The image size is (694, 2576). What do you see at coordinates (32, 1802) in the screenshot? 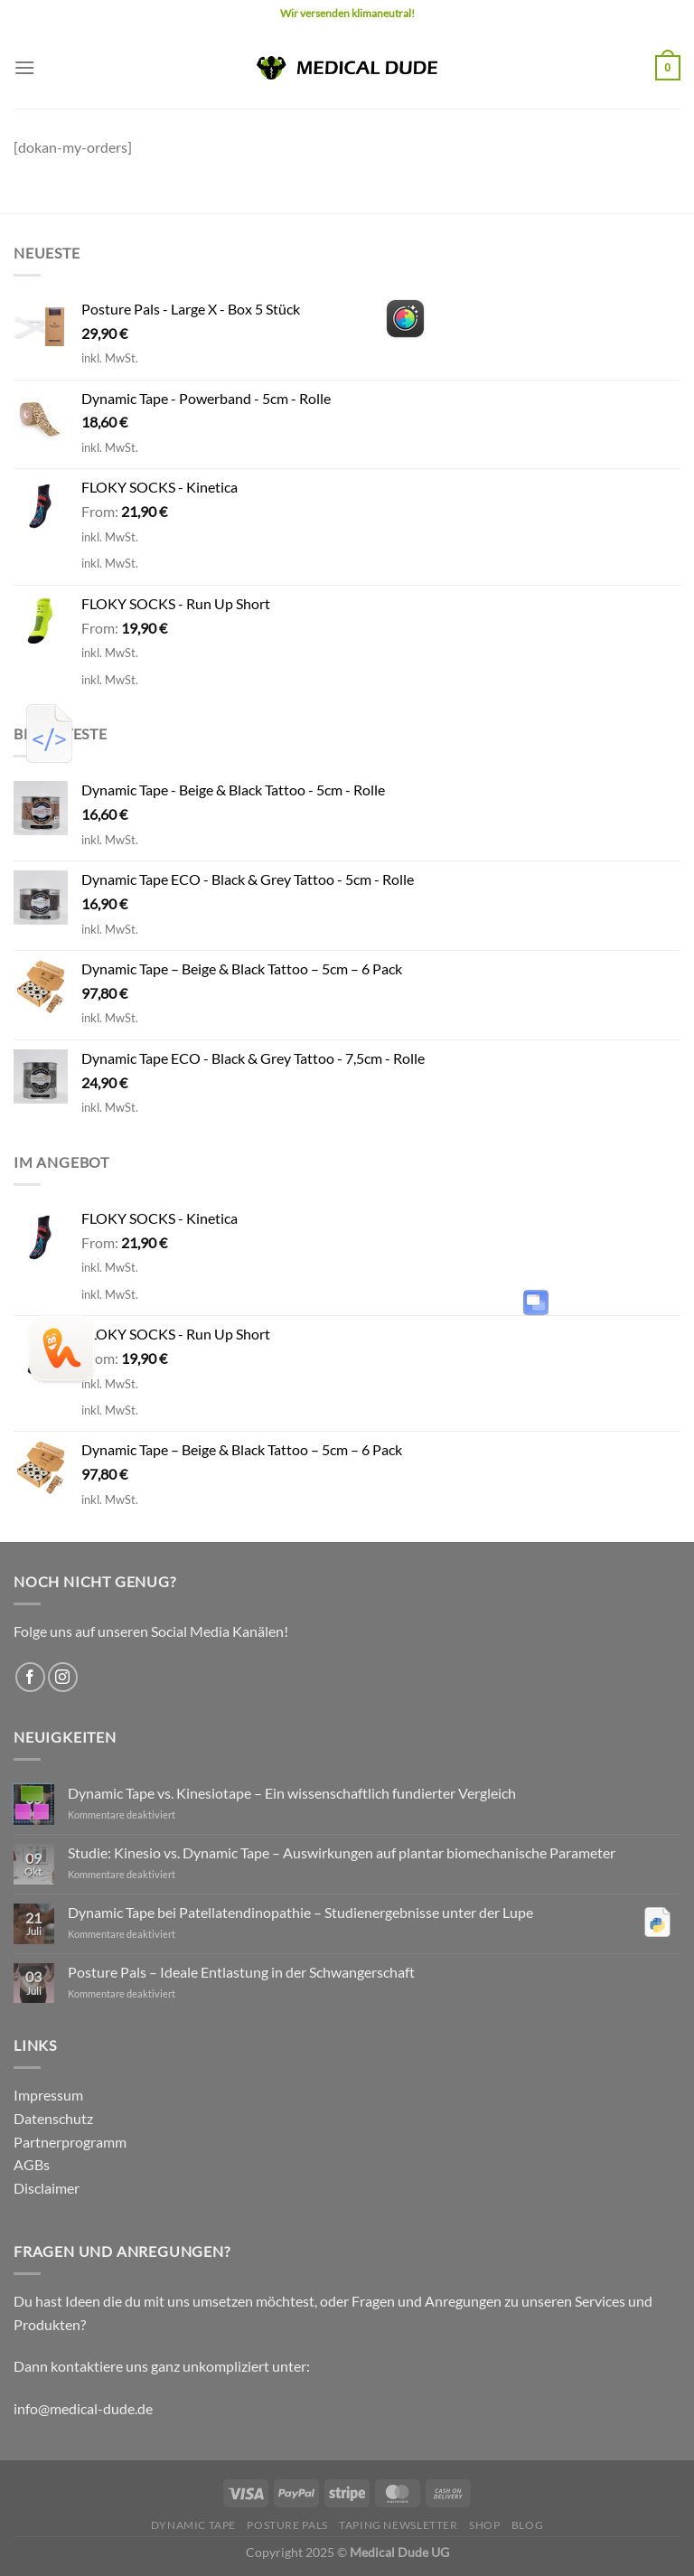
I see `select all items in the current view` at bounding box center [32, 1802].